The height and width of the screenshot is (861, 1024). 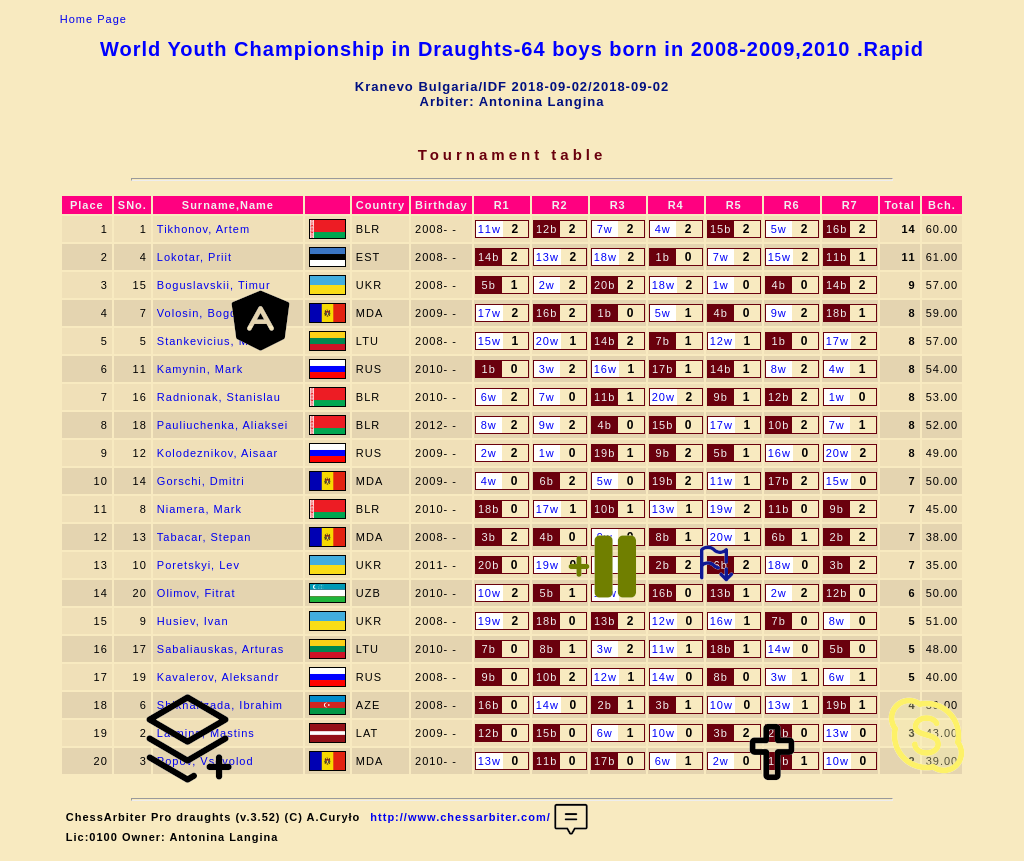 I want to click on indicates an Angular framework project or application, so click(x=260, y=319).